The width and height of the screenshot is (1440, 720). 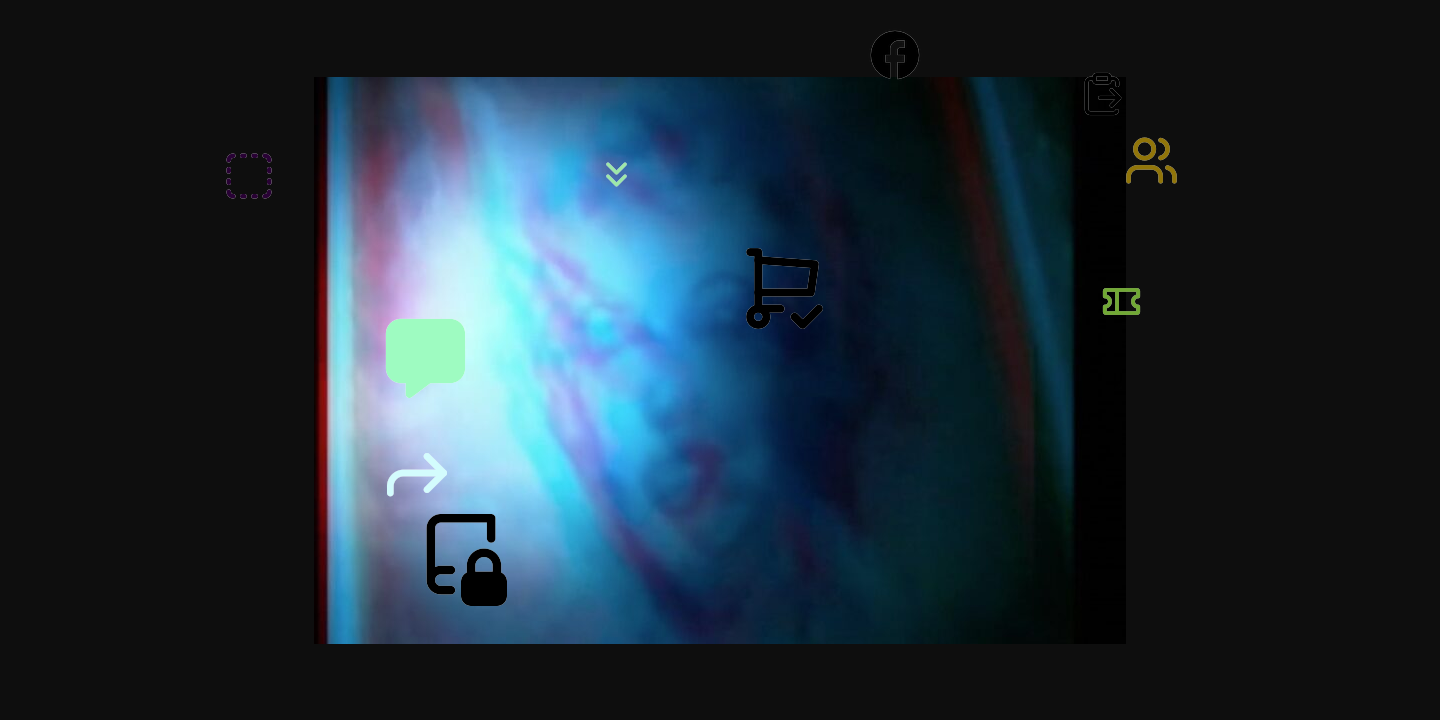 What do you see at coordinates (249, 176) in the screenshot?
I see `select or define a region` at bounding box center [249, 176].